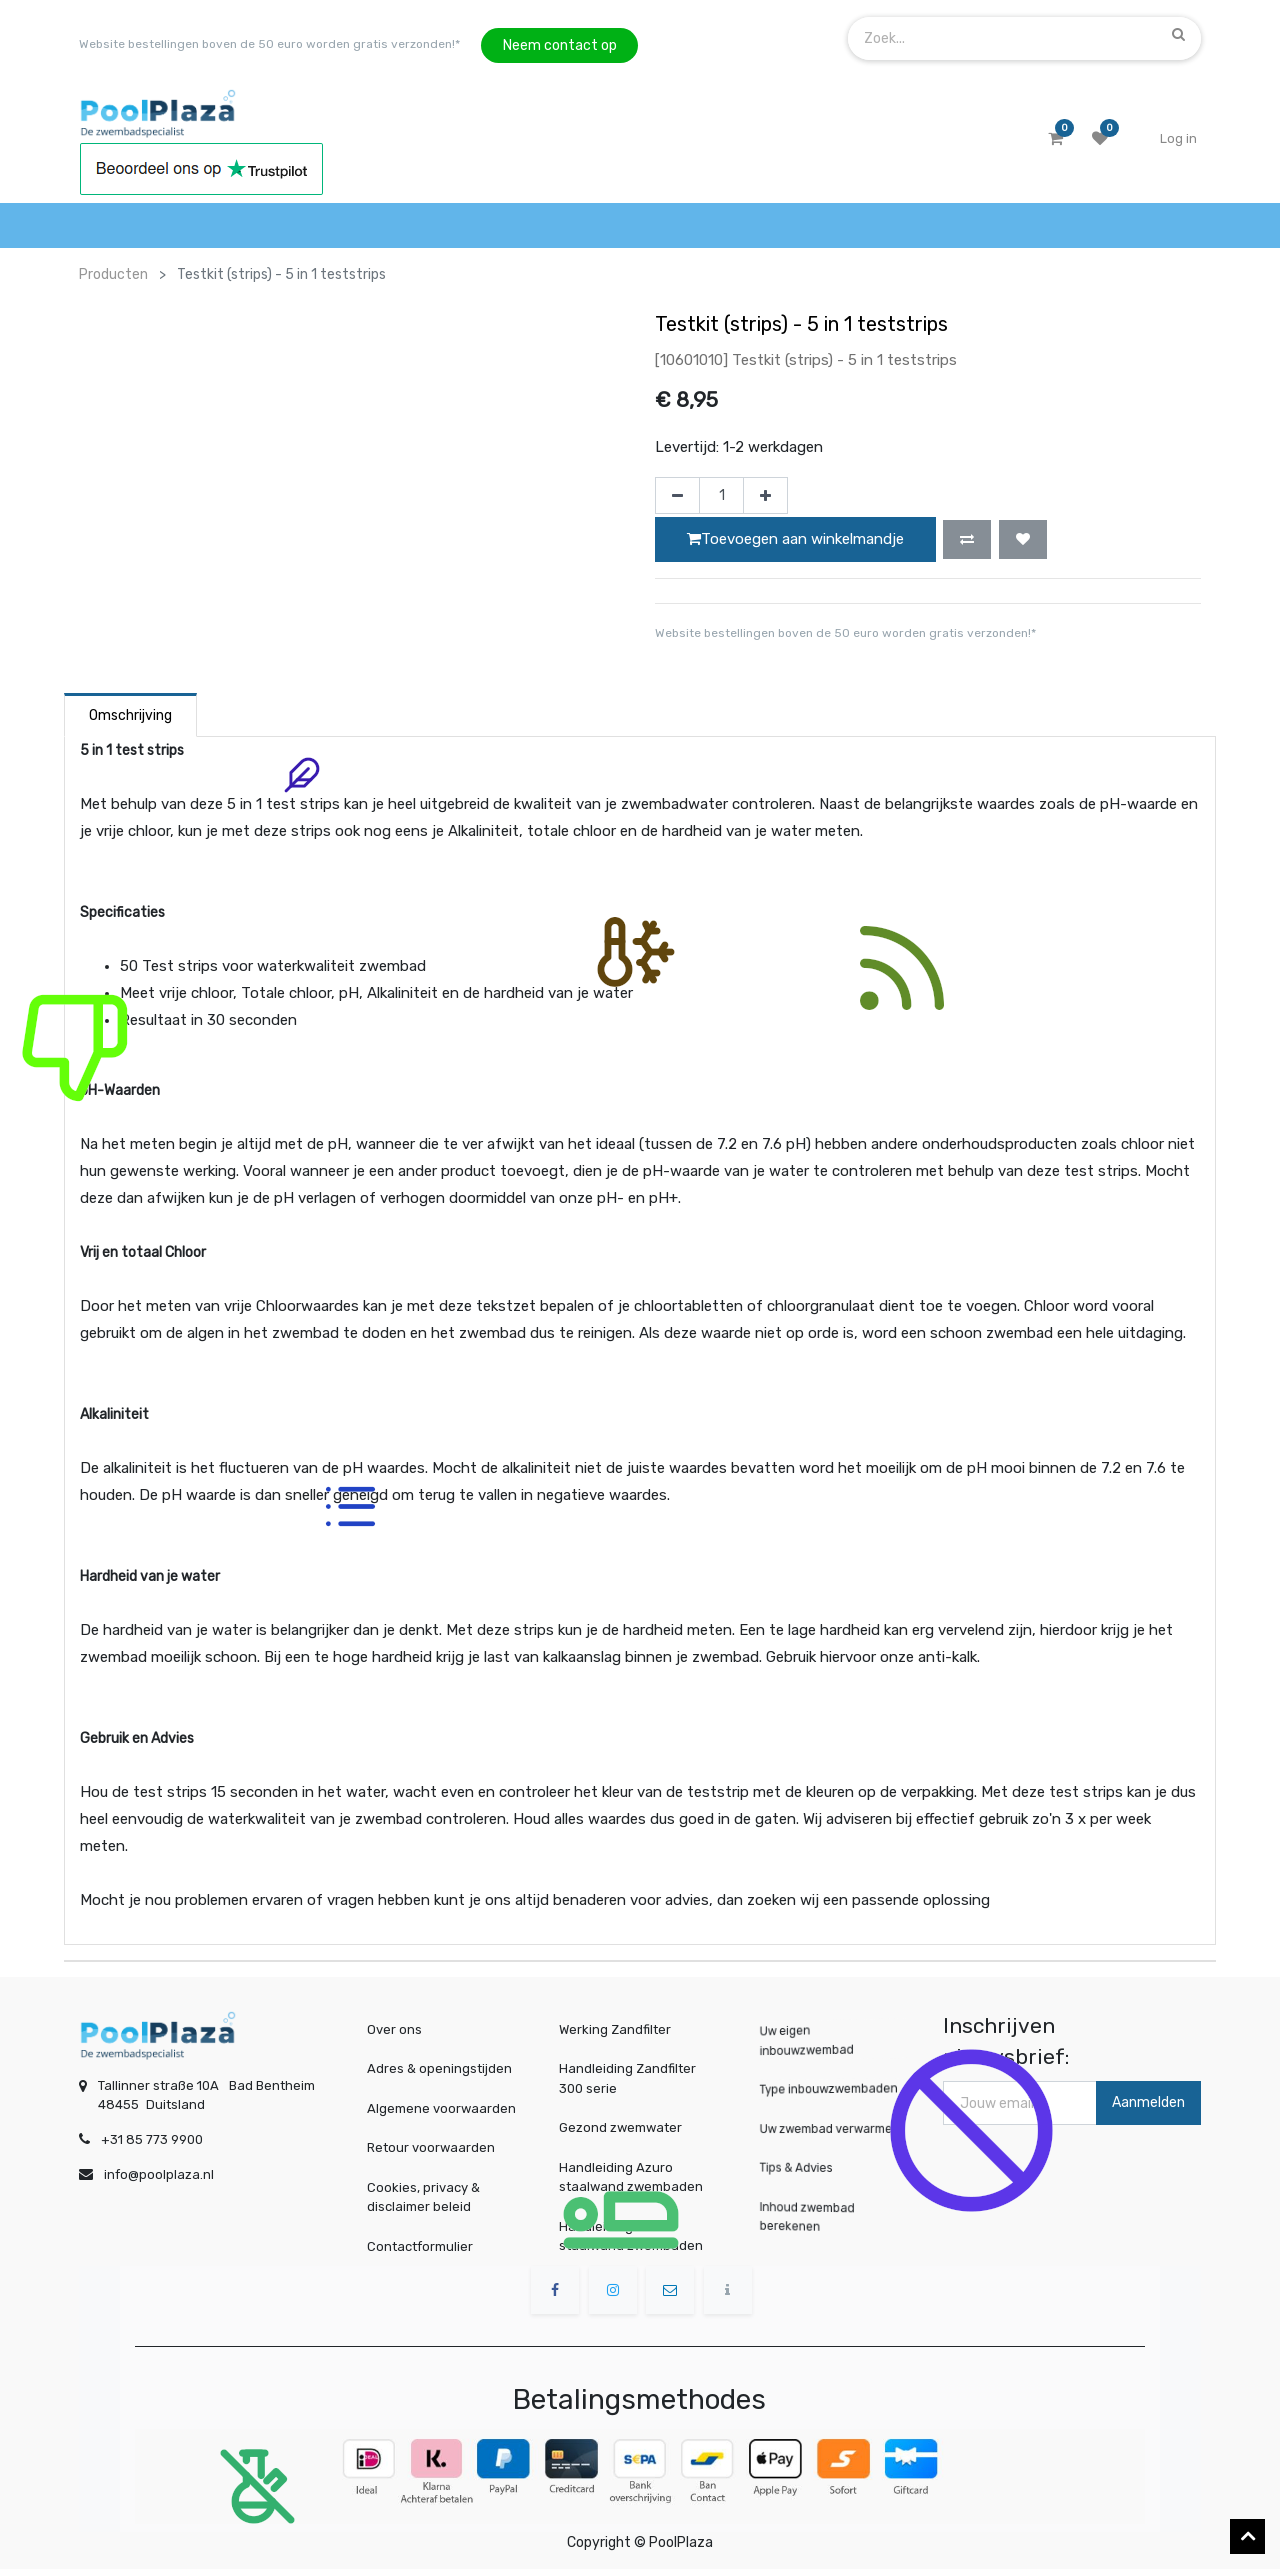 The image size is (1280, 2569). I want to click on view items in list format, so click(350, 1506).